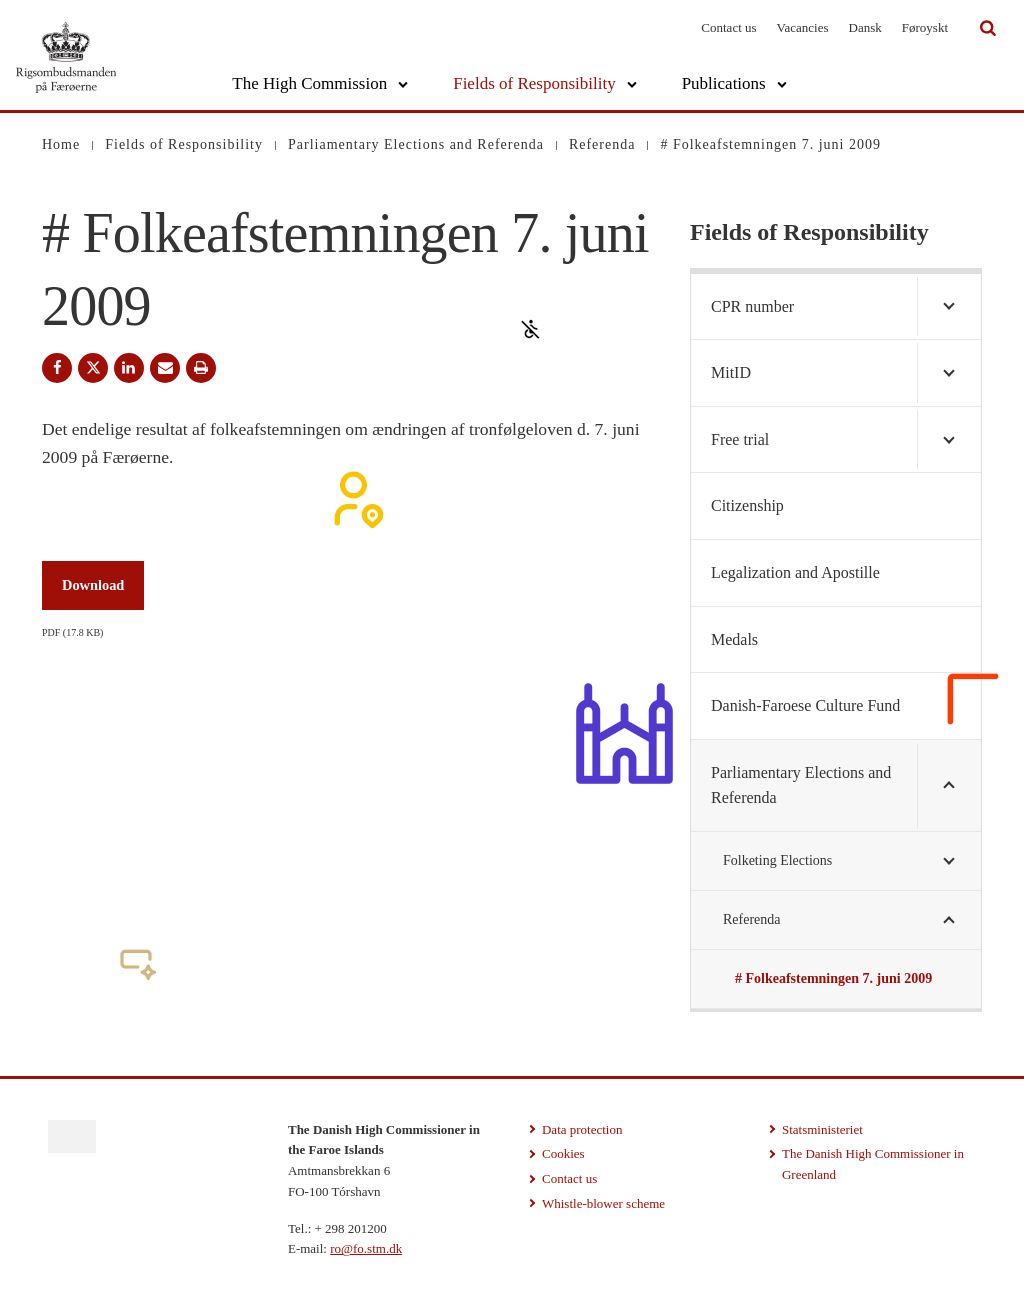 The width and height of the screenshot is (1024, 1300). I want to click on view user's location on map, so click(353, 498).